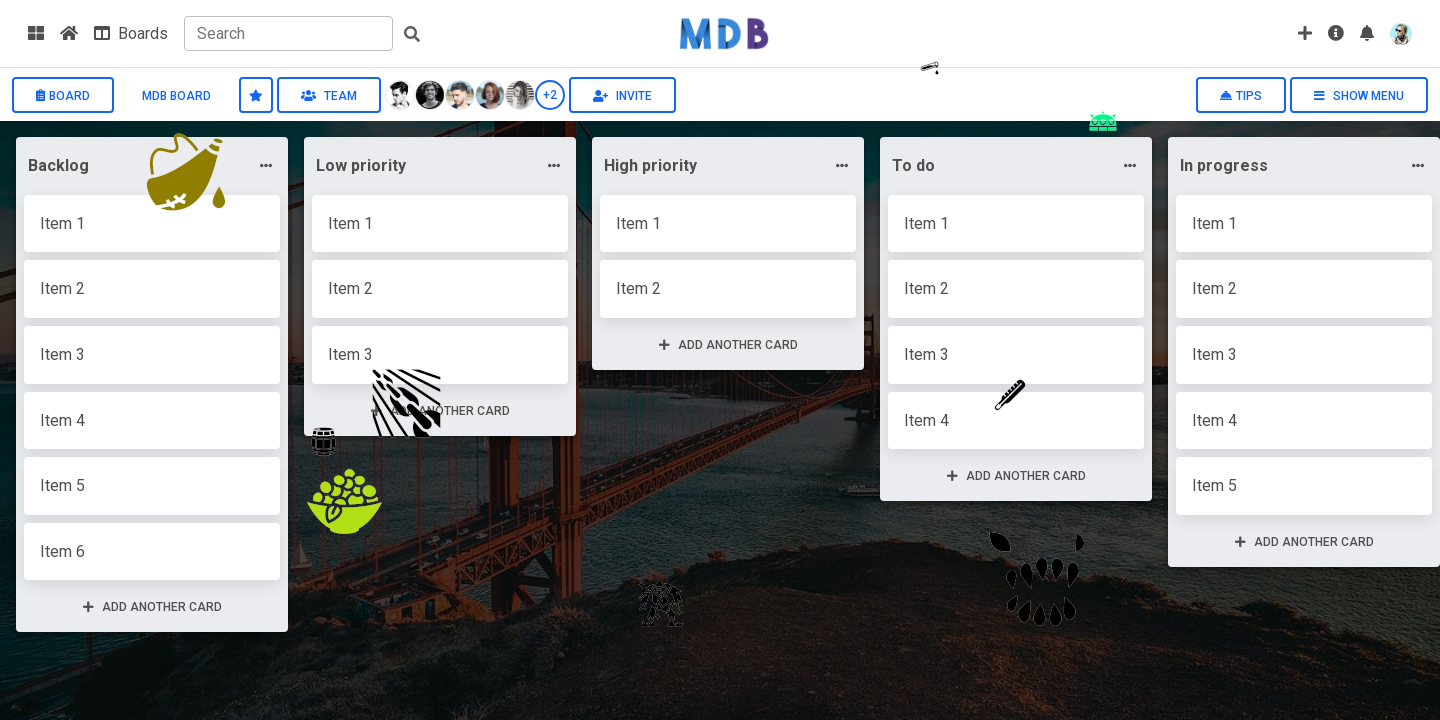 The image size is (1440, 720). What do you see at coordinates (1103, 122) in the screenshot?
I see `select gaul or celtic warrior class` at bounding box center [1103, 122].